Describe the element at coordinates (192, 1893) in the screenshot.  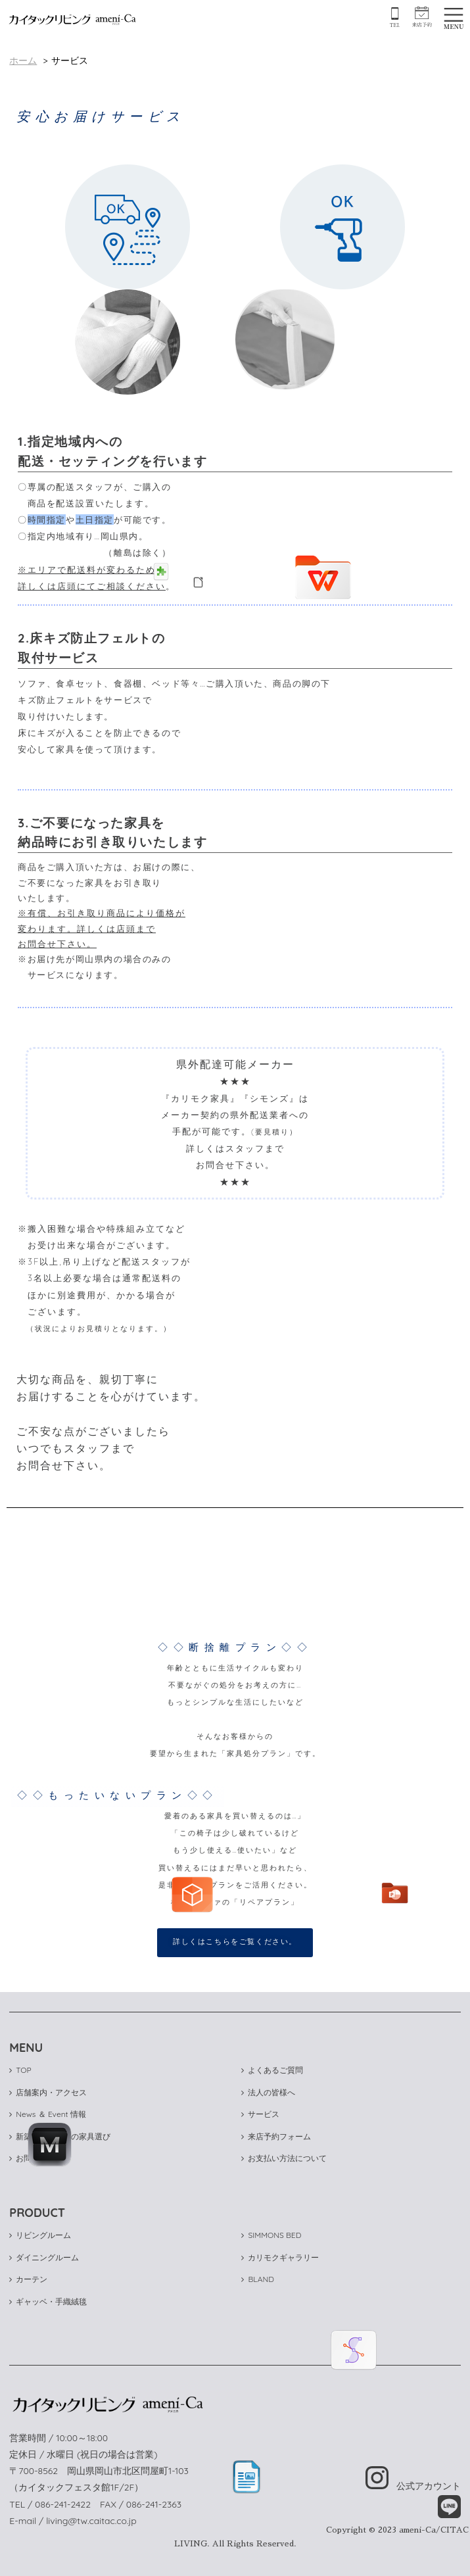
I see `open a 3D model file in STL binary format` at that location.